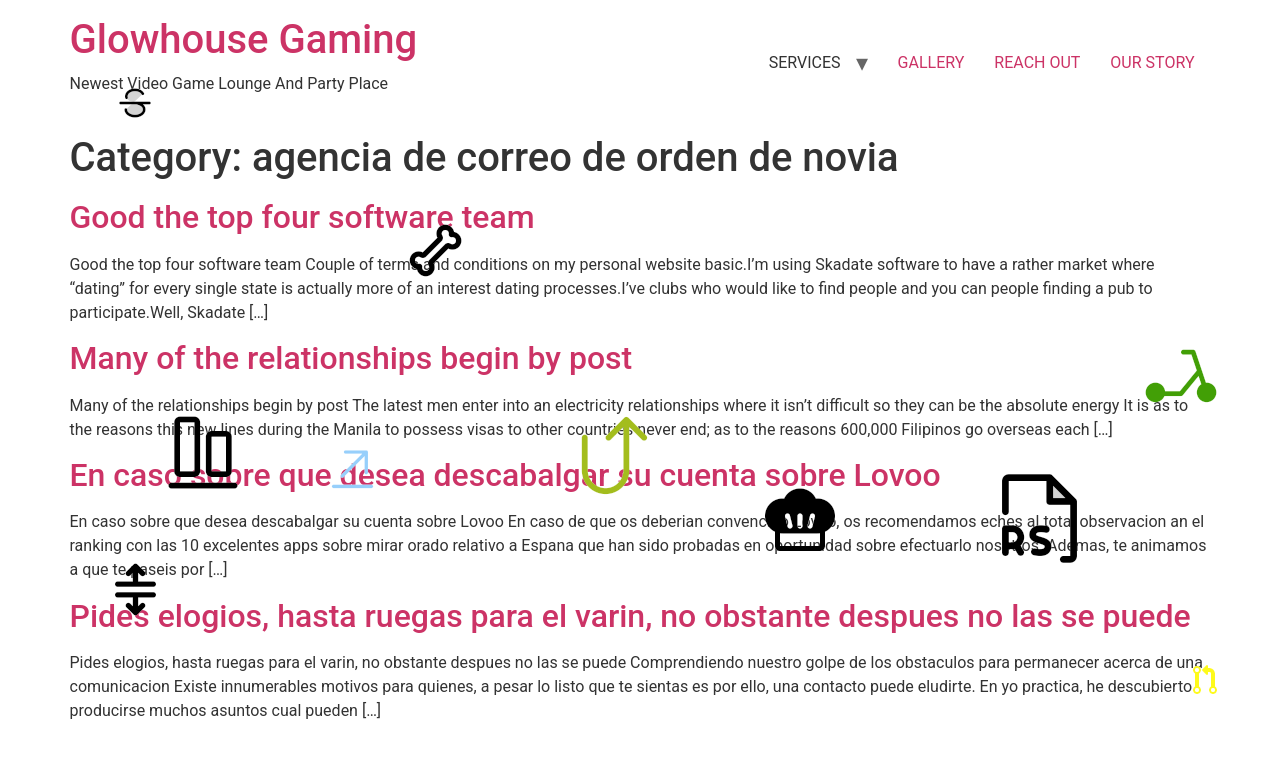 The width and height of the screenshot is (1279, 770). Describe the element at coordinates (611, 455) in the screenshot. I see `redo or repeat last action` at that location.